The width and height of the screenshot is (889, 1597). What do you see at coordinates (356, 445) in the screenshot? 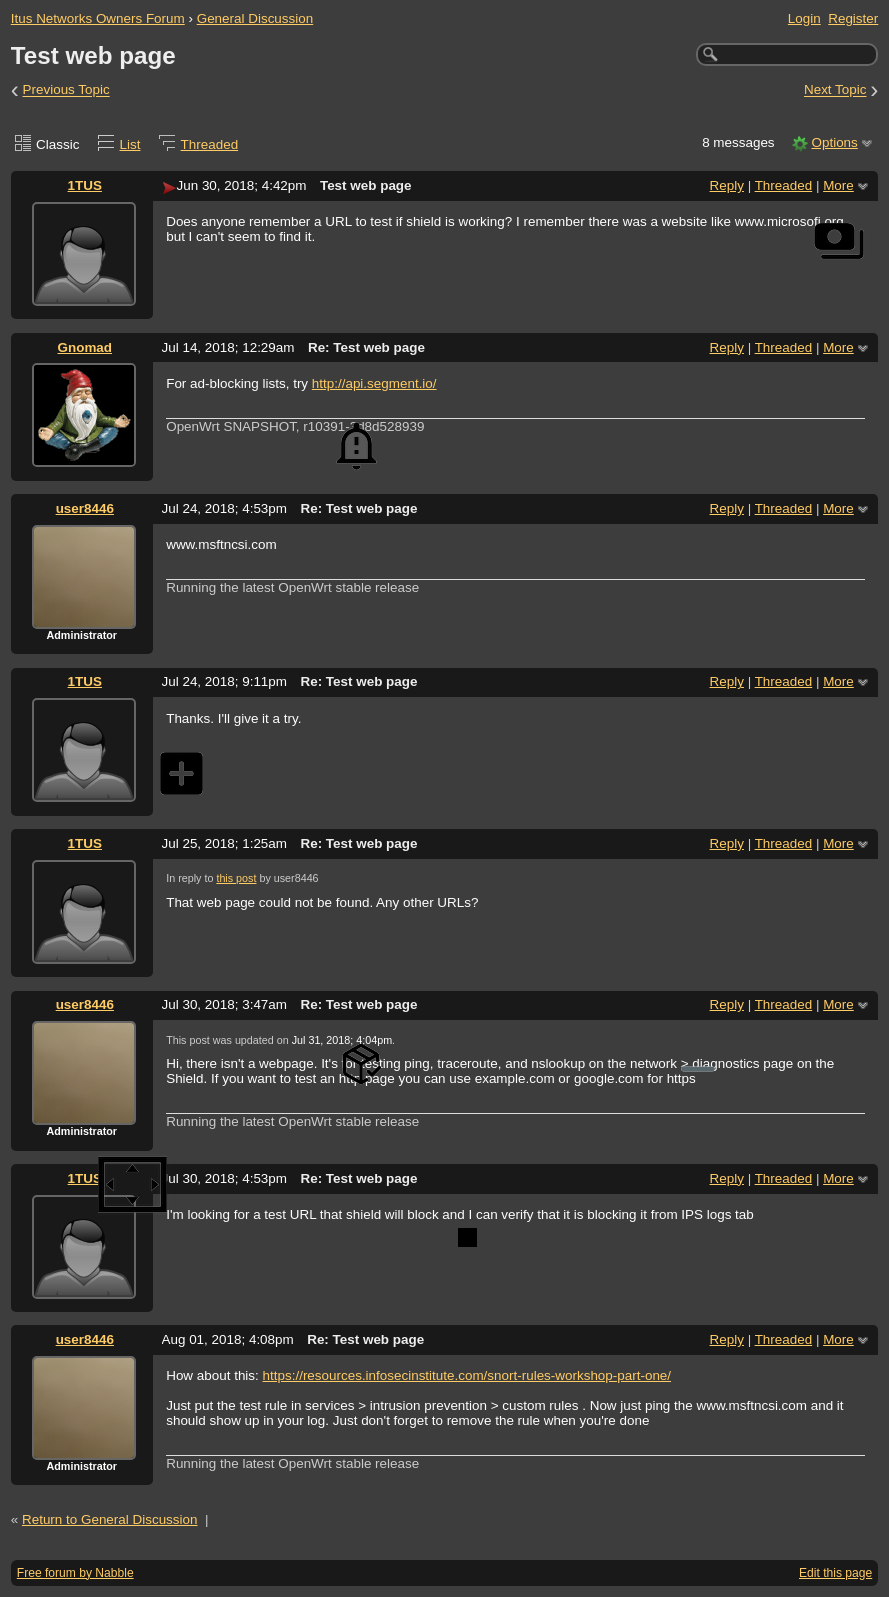
I see `important notification requiring attention` at bounding box center [356, 445].